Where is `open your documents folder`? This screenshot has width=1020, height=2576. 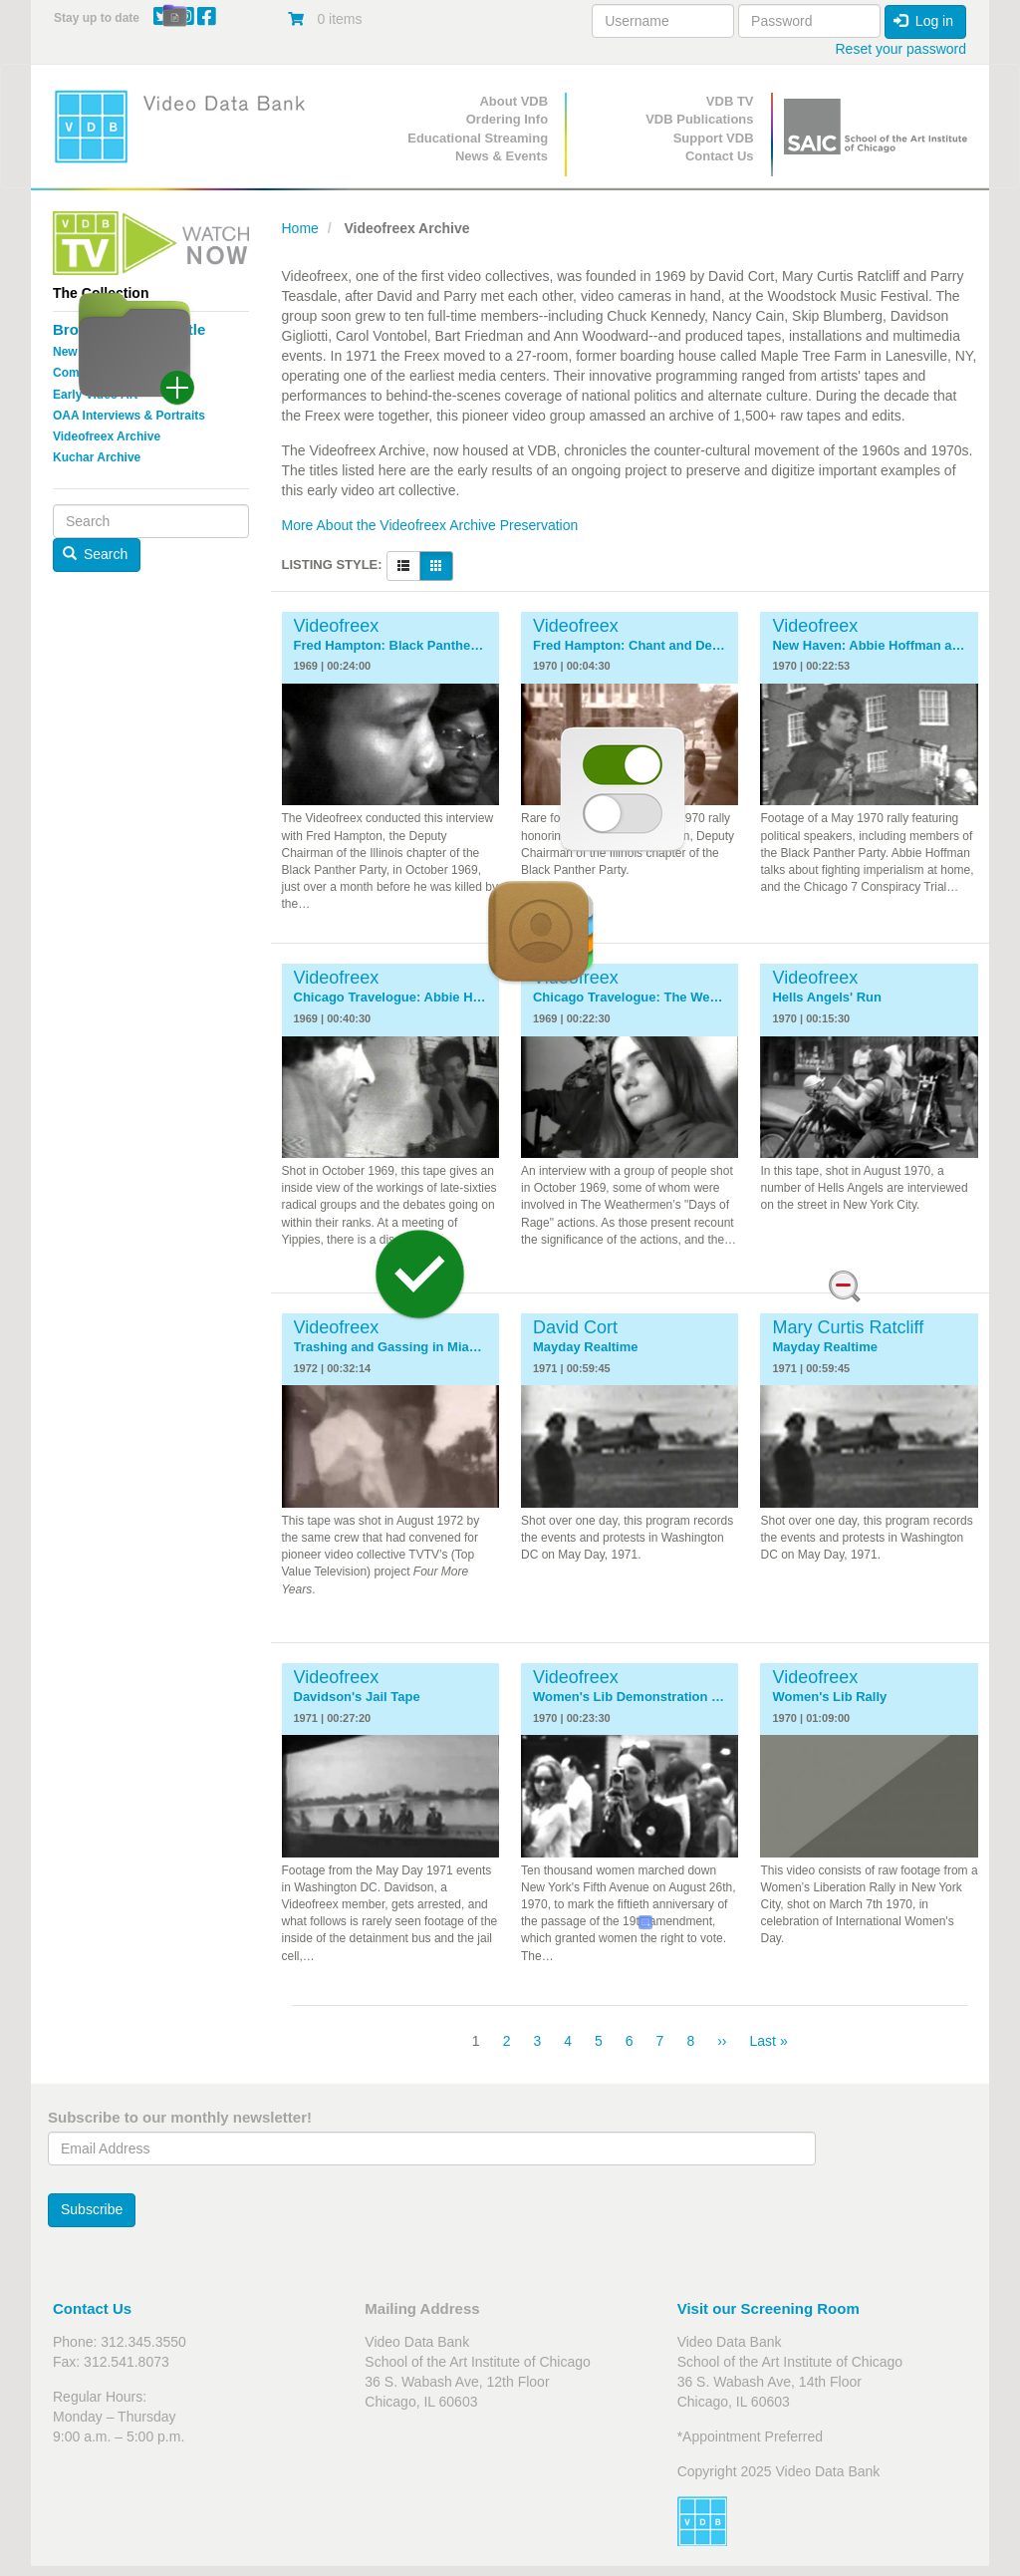 open your documents folder is located at coordinates (174, 15).